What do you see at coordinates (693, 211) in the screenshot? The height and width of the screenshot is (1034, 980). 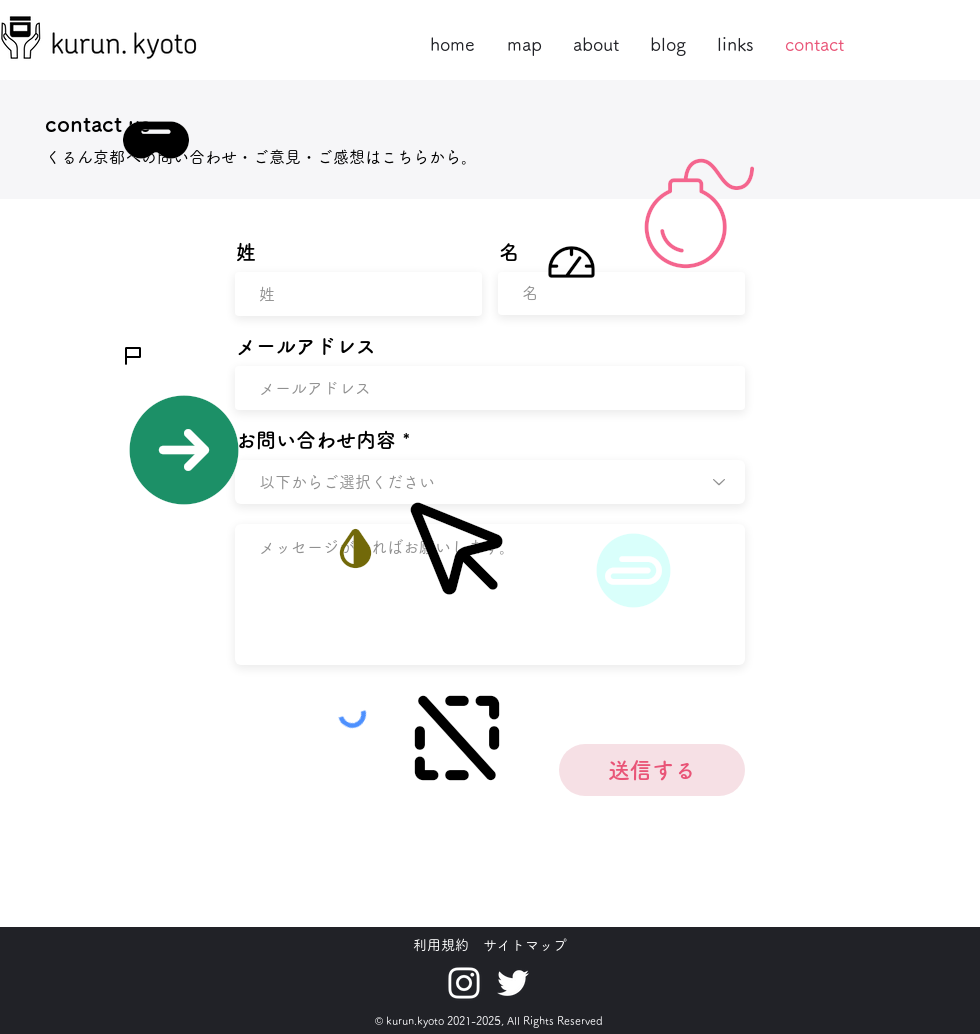 I see `indicates a destructive or irreversible action` at bounding box center [693, 211].